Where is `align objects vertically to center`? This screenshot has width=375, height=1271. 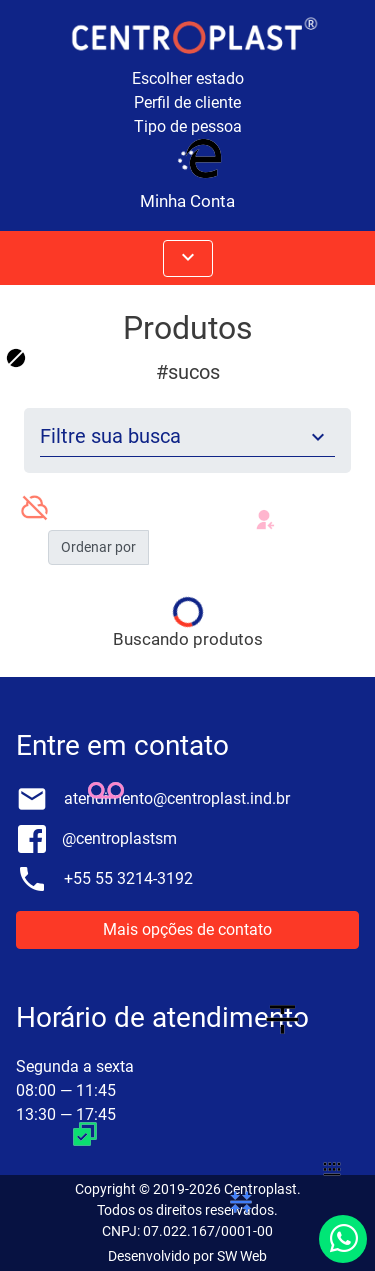
align objects vertically to center is located at coordinates (241, 1202).